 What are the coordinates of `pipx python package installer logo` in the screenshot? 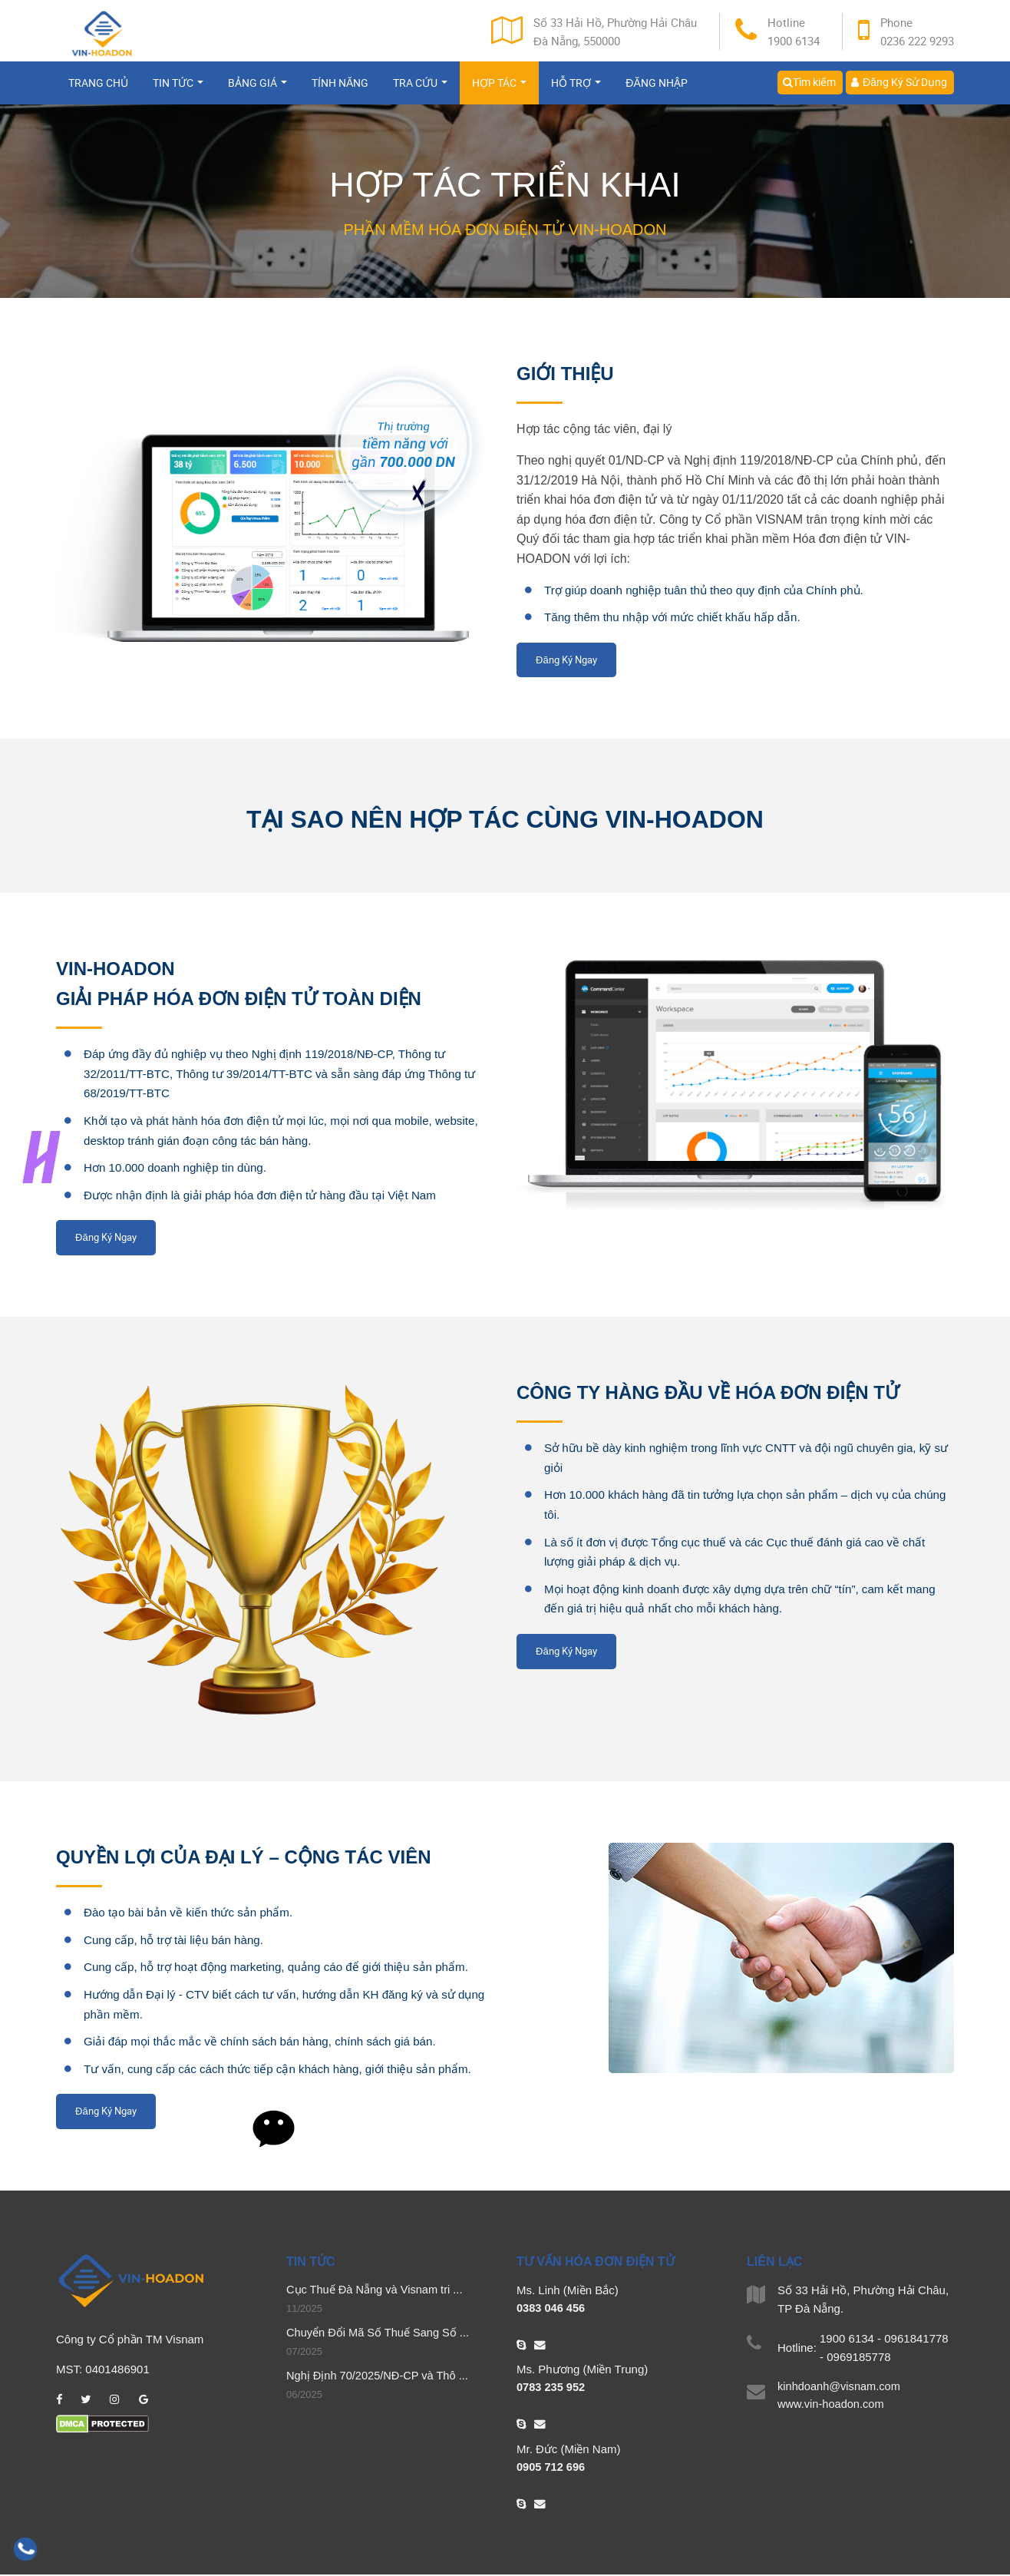 It's located at (419, 492).